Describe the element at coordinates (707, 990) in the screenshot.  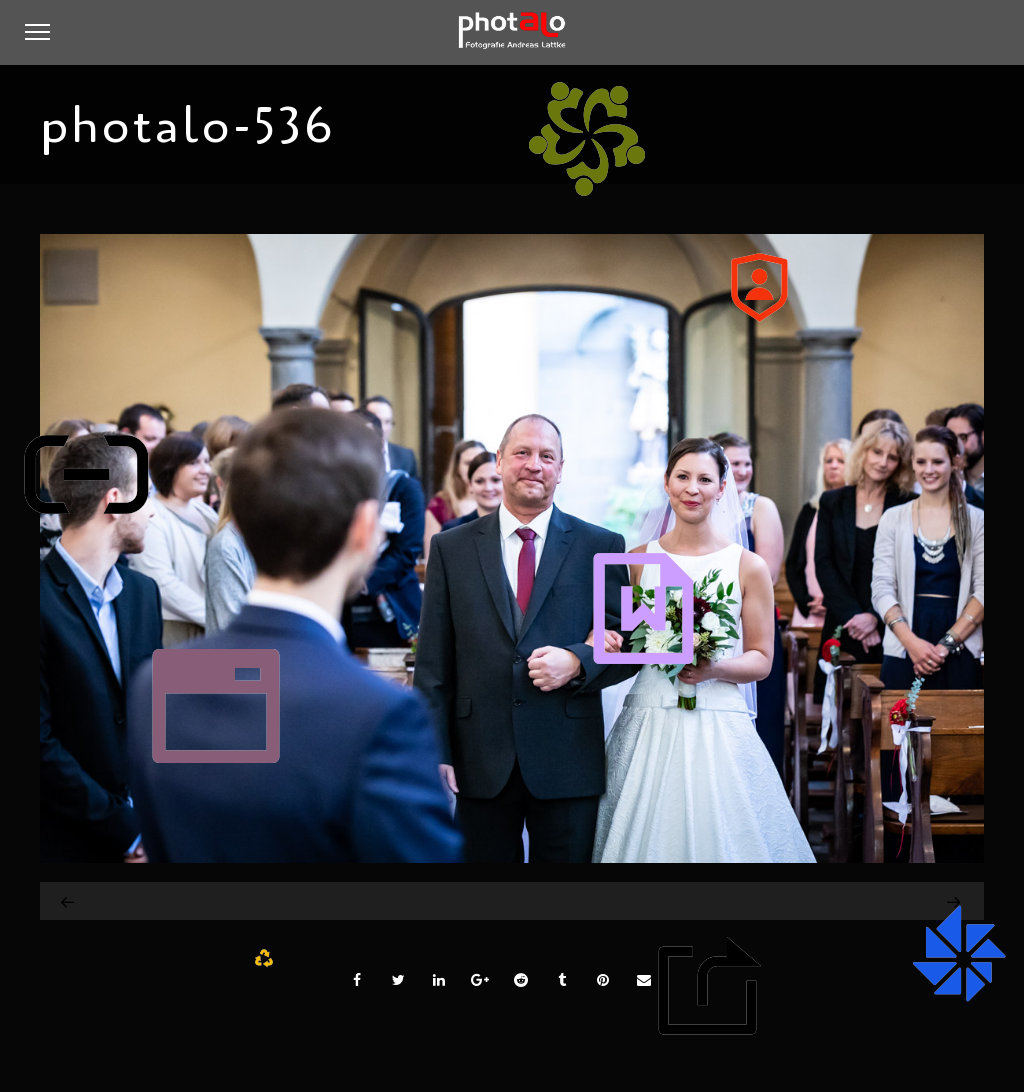
I see `share content to another app or platform` at that location.